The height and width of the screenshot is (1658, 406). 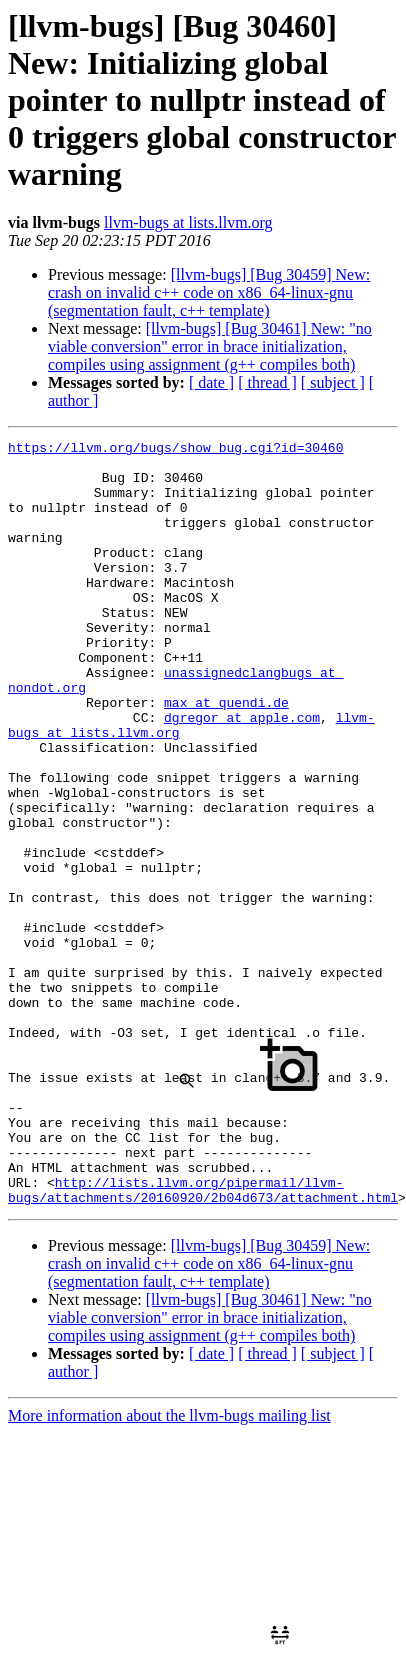 What do you see at coordinates (187, 1081) in the screenshot?
I see `zoom out of the current view` at bounding box center [187, 1081].